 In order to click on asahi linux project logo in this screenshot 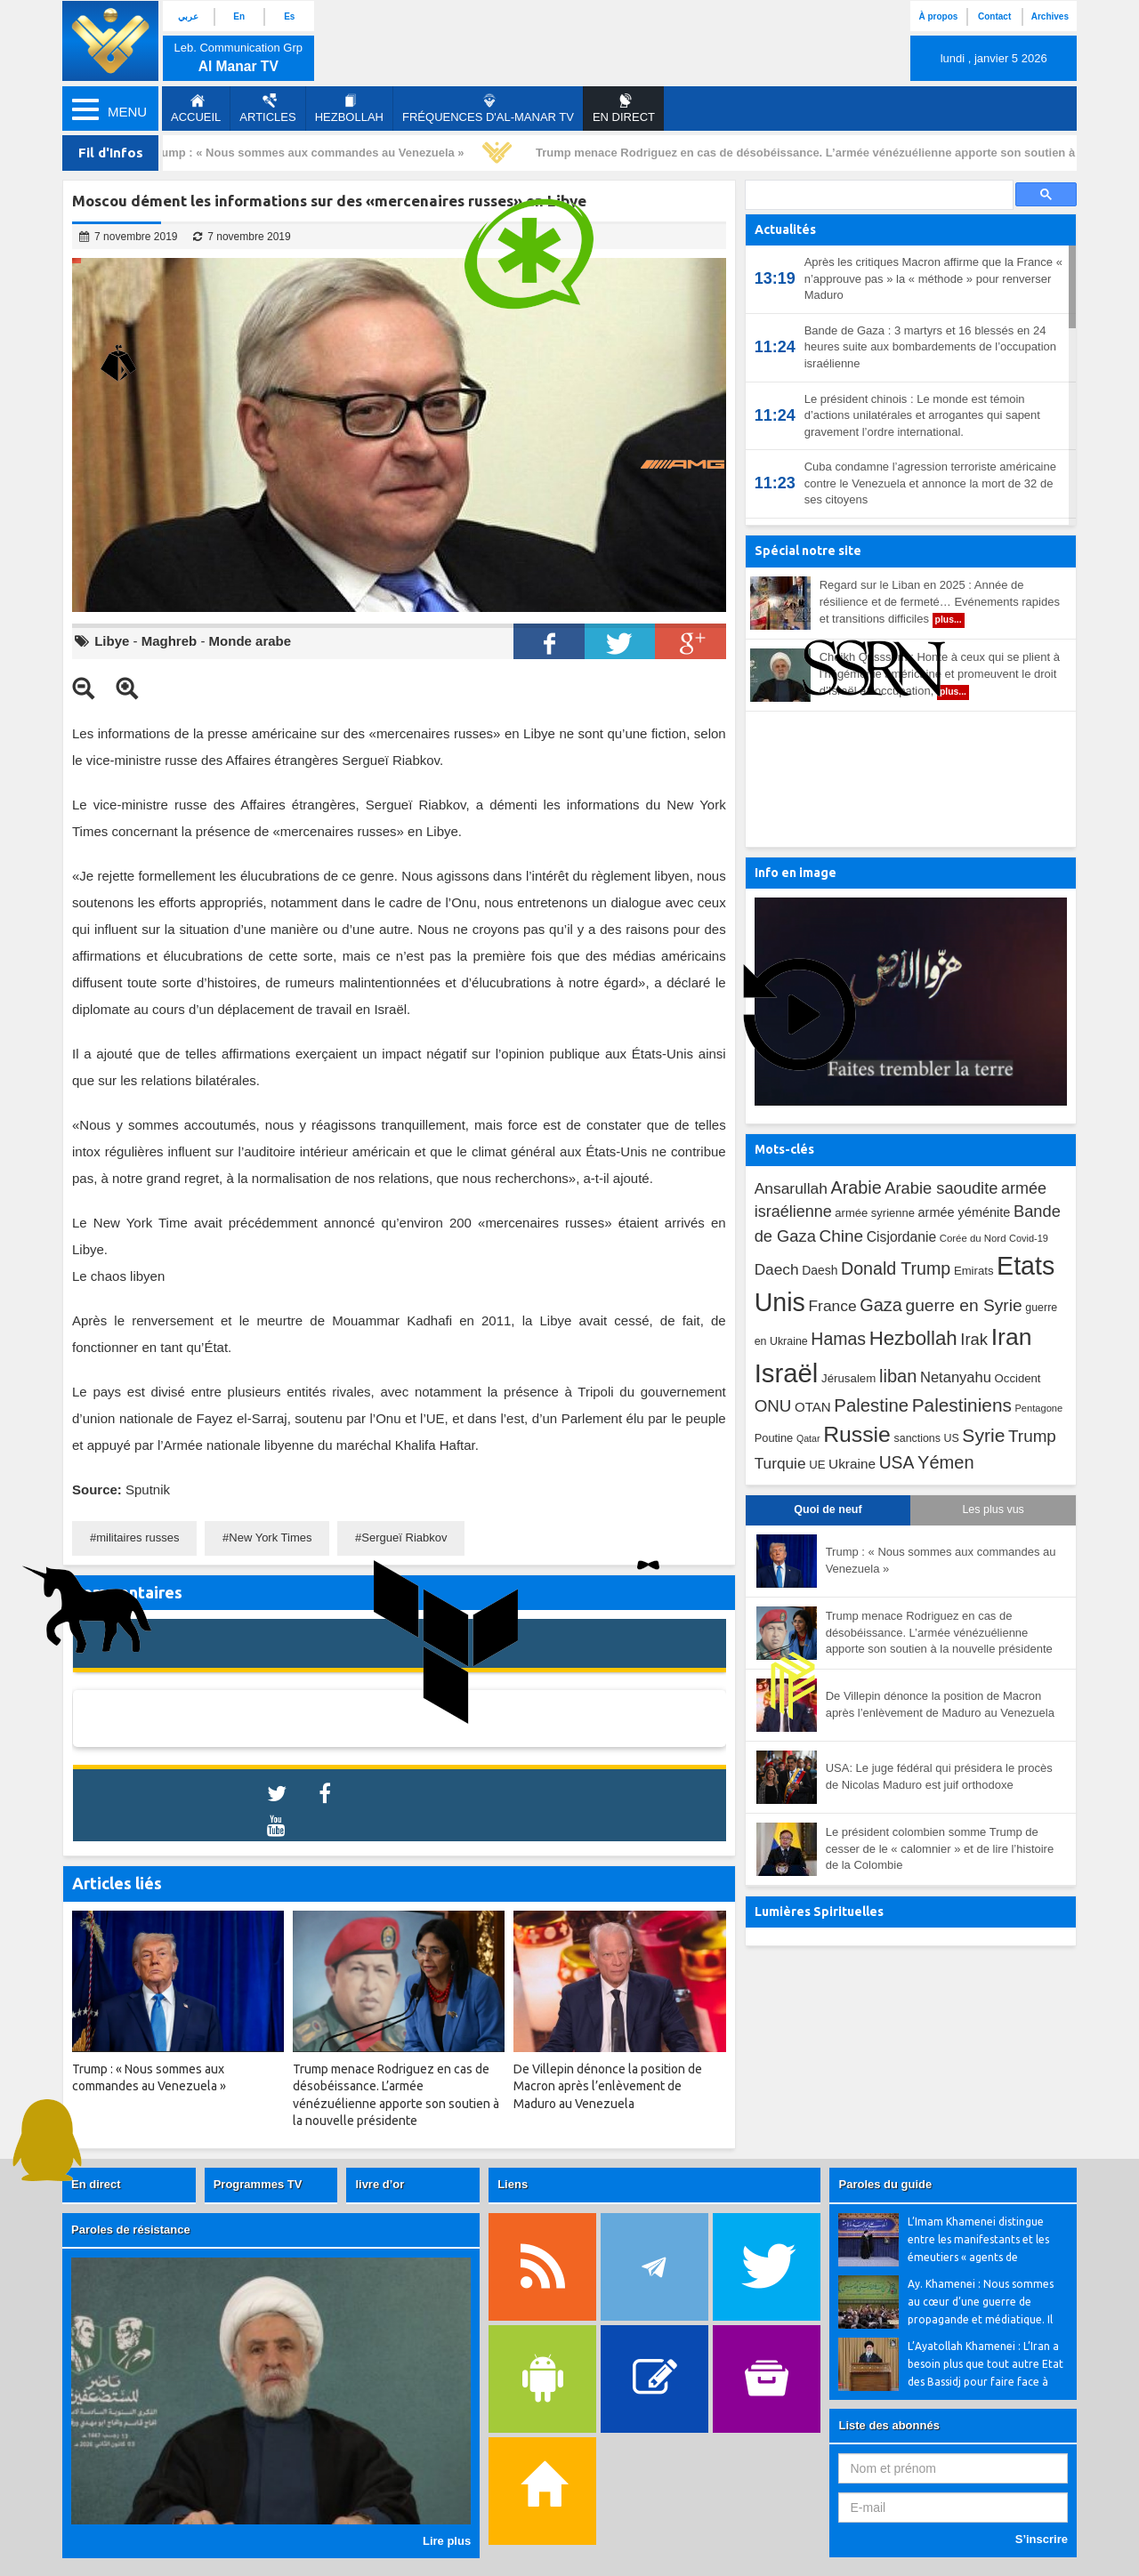, I will do `click(118, 363)`.